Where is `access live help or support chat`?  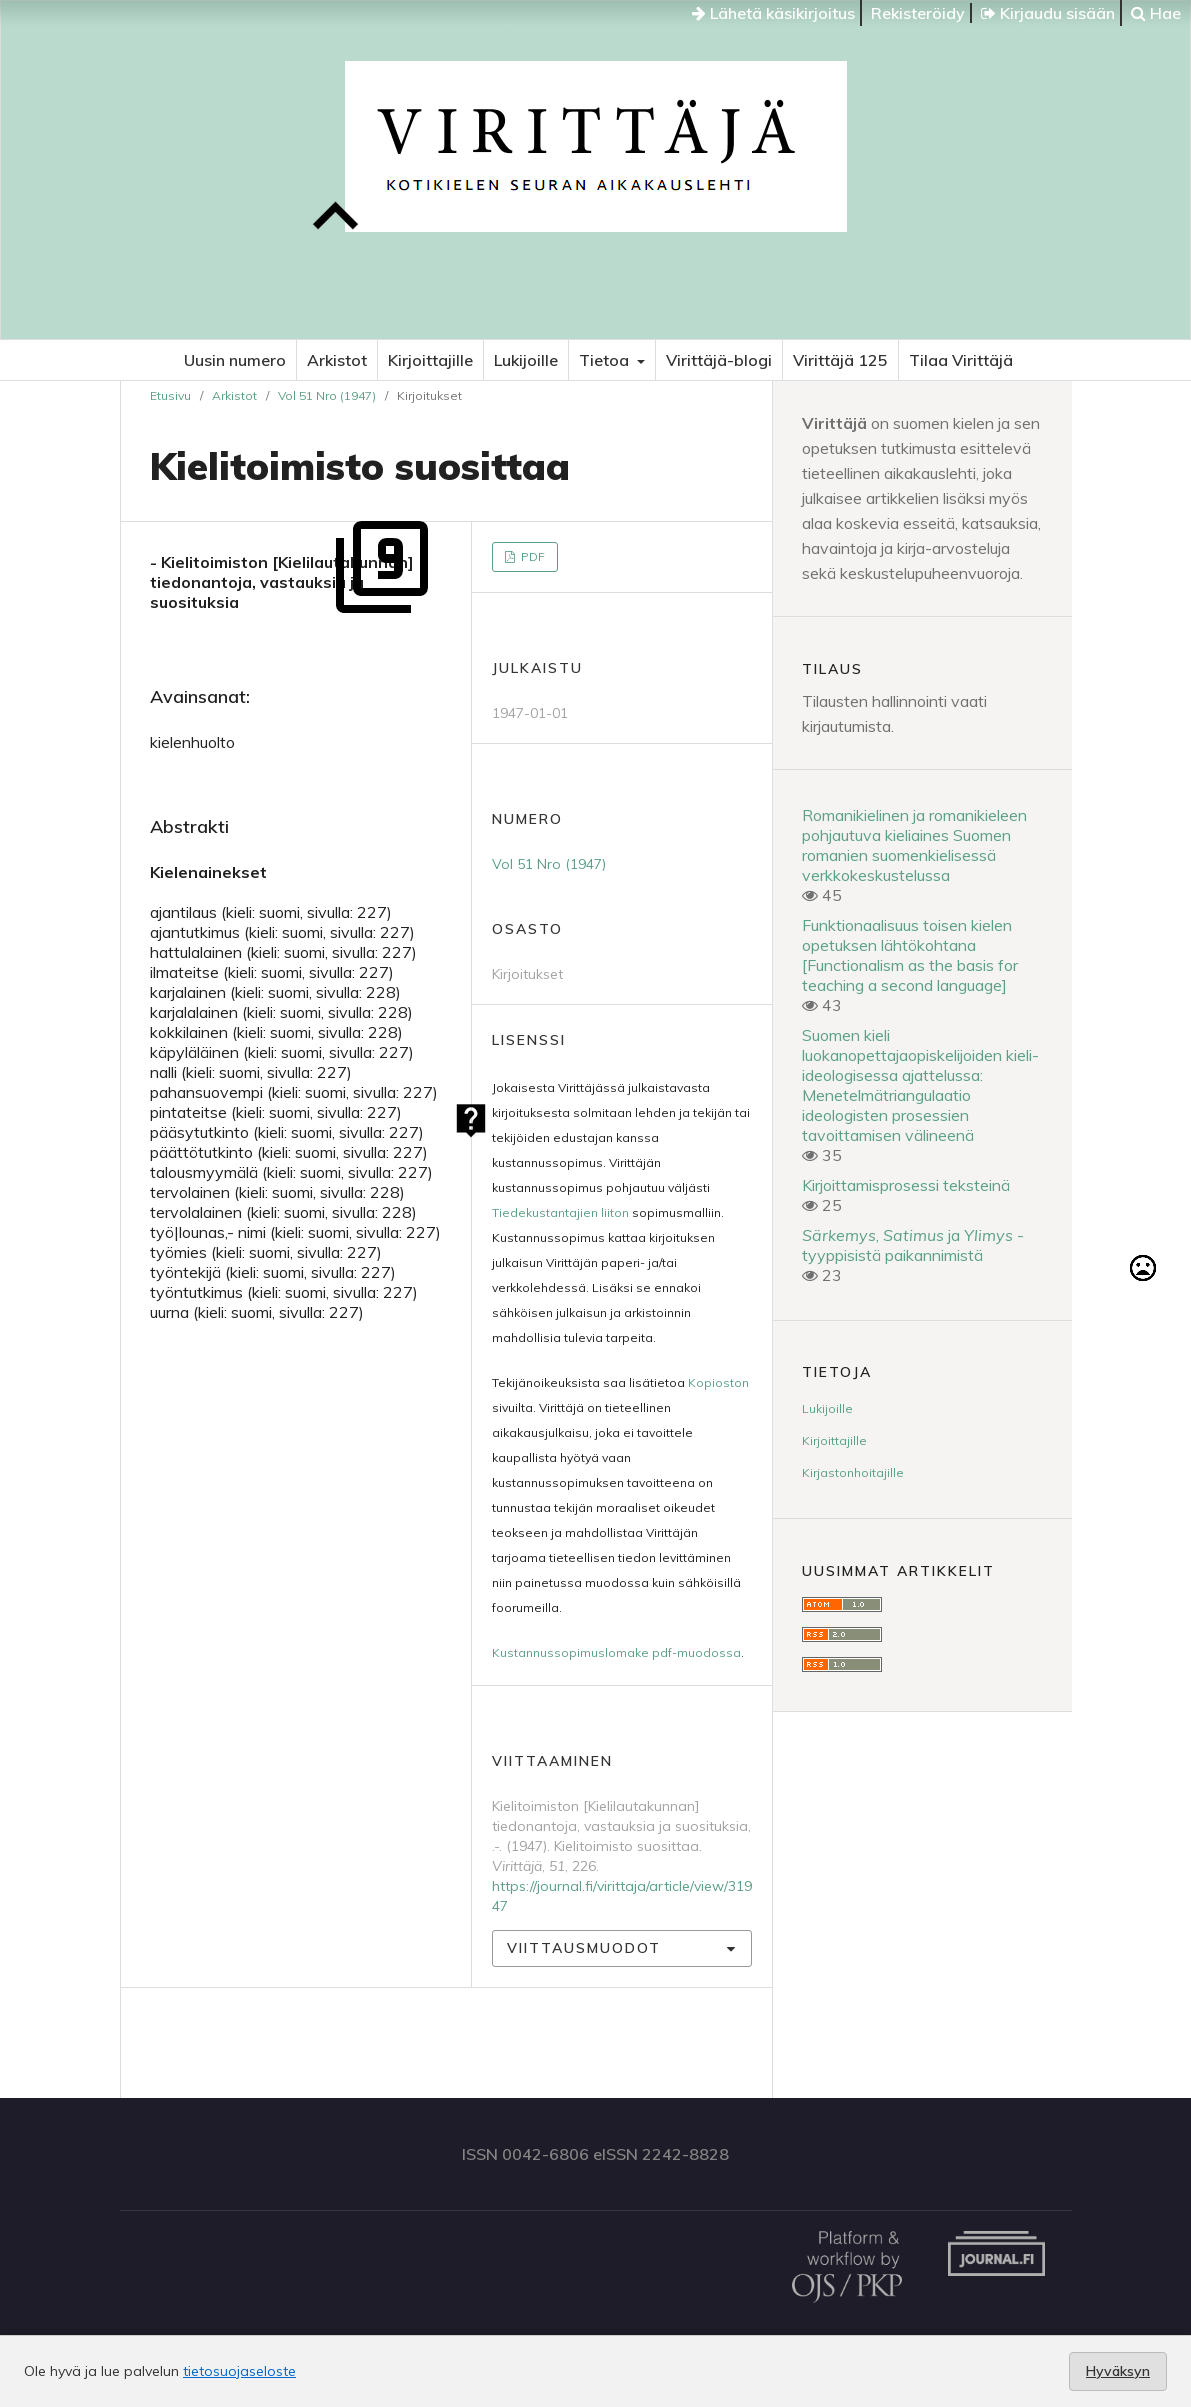 access live help or support chat is located at coordinates (471, 1120).